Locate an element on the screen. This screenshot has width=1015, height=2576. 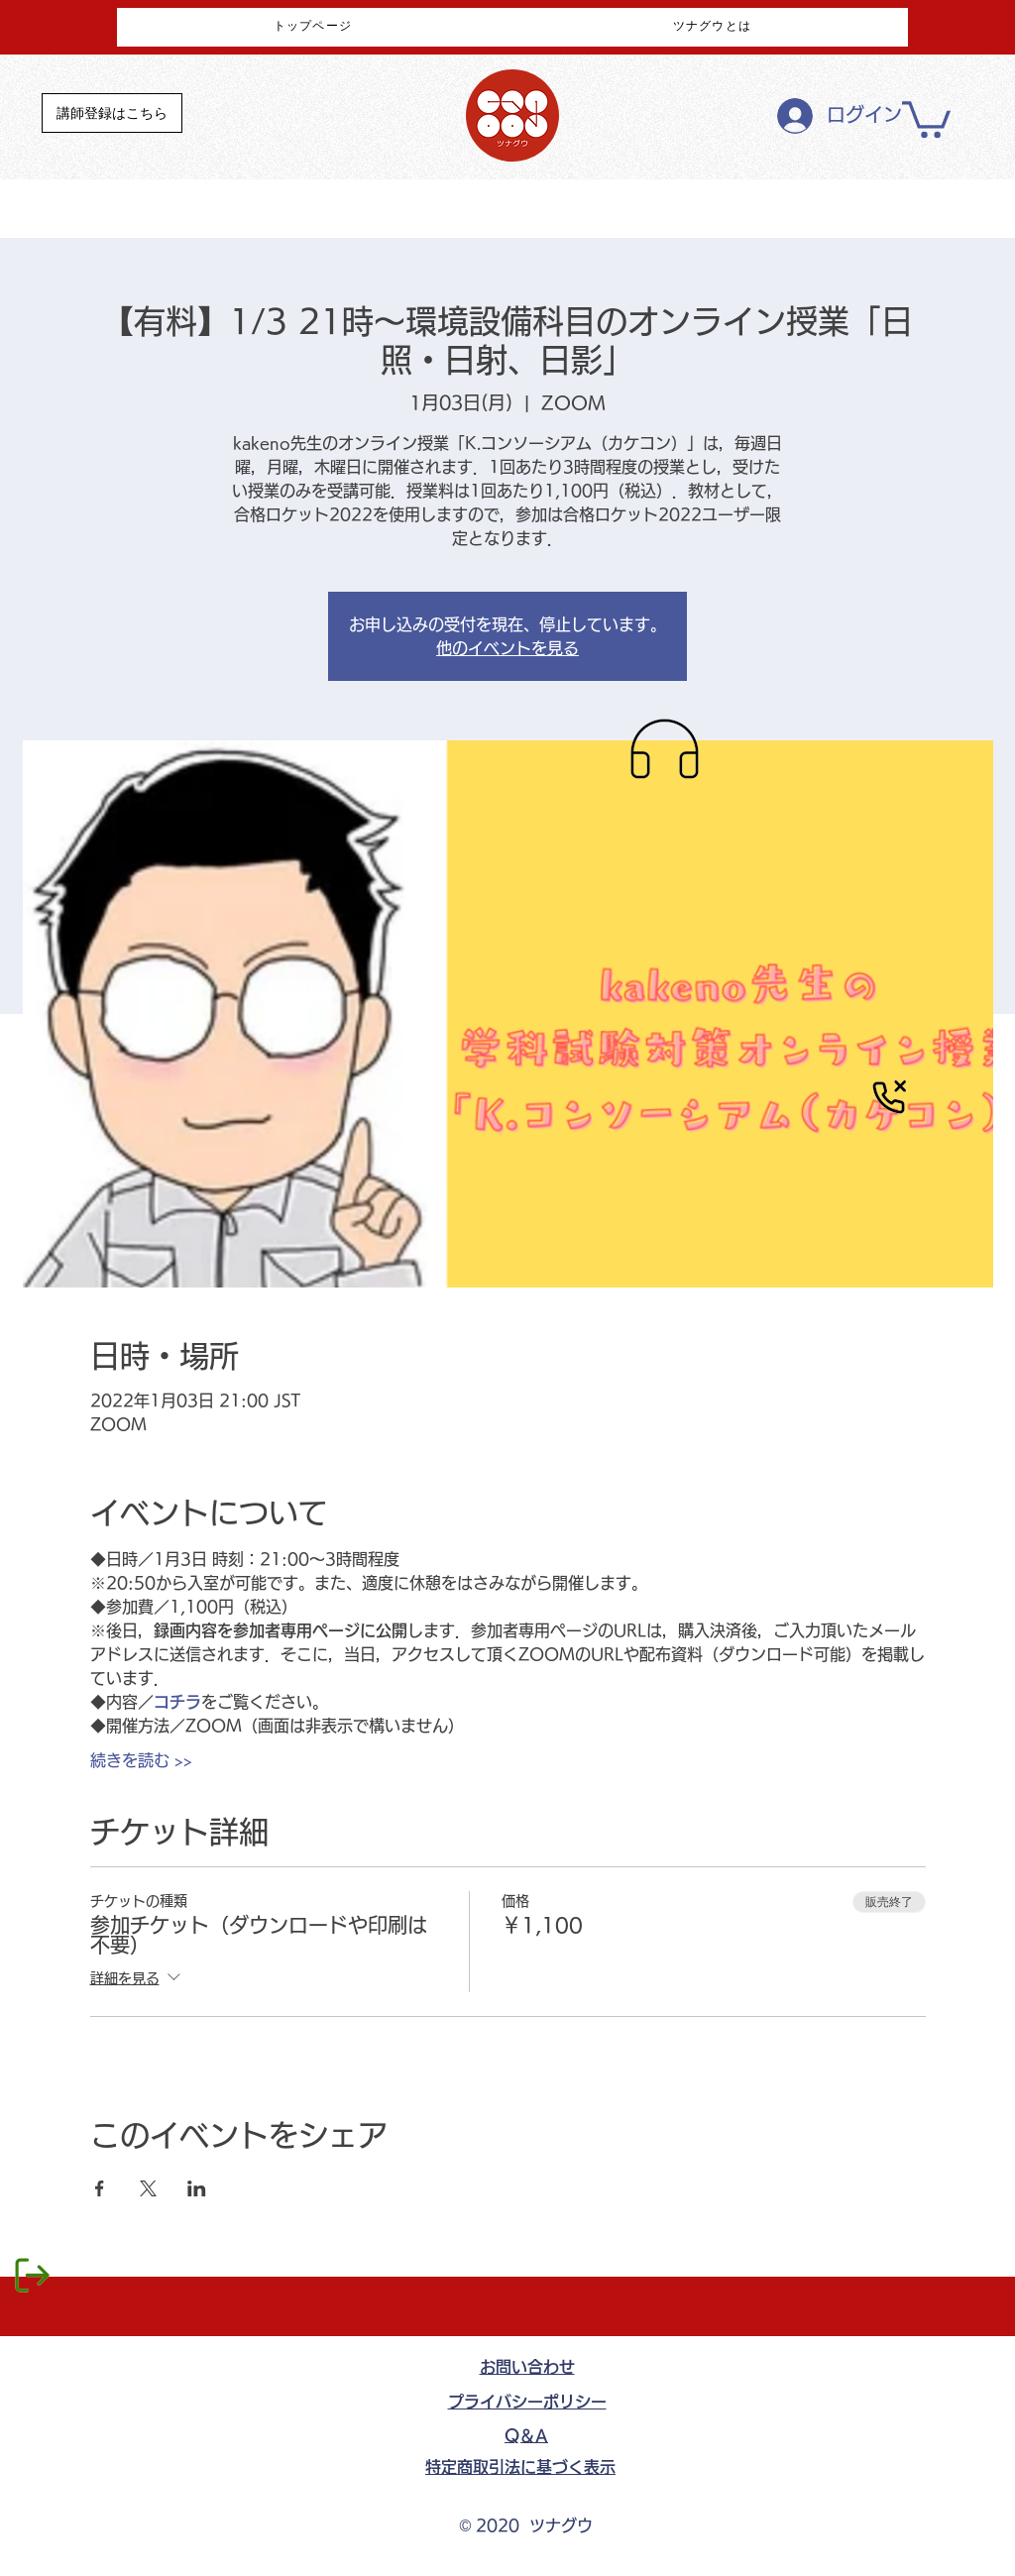
log out of your account is located at coordinates (32, 2275).